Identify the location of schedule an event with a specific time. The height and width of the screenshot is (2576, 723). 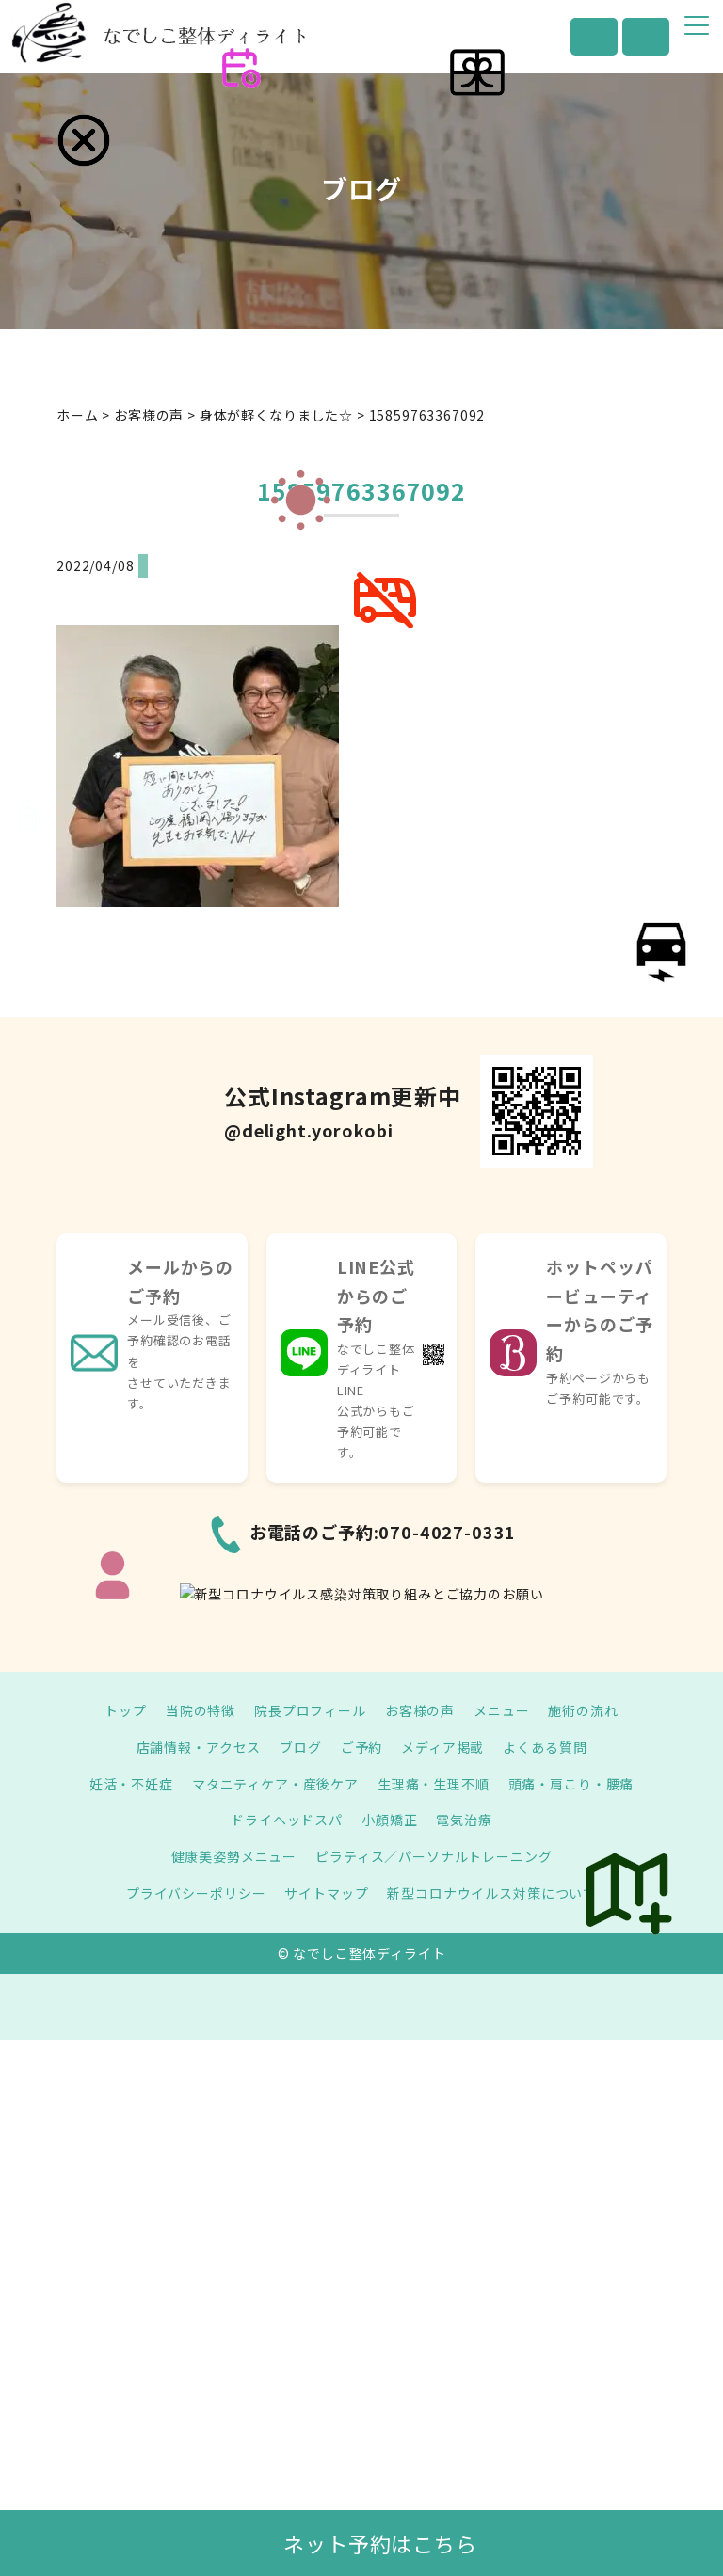
(239, 67).